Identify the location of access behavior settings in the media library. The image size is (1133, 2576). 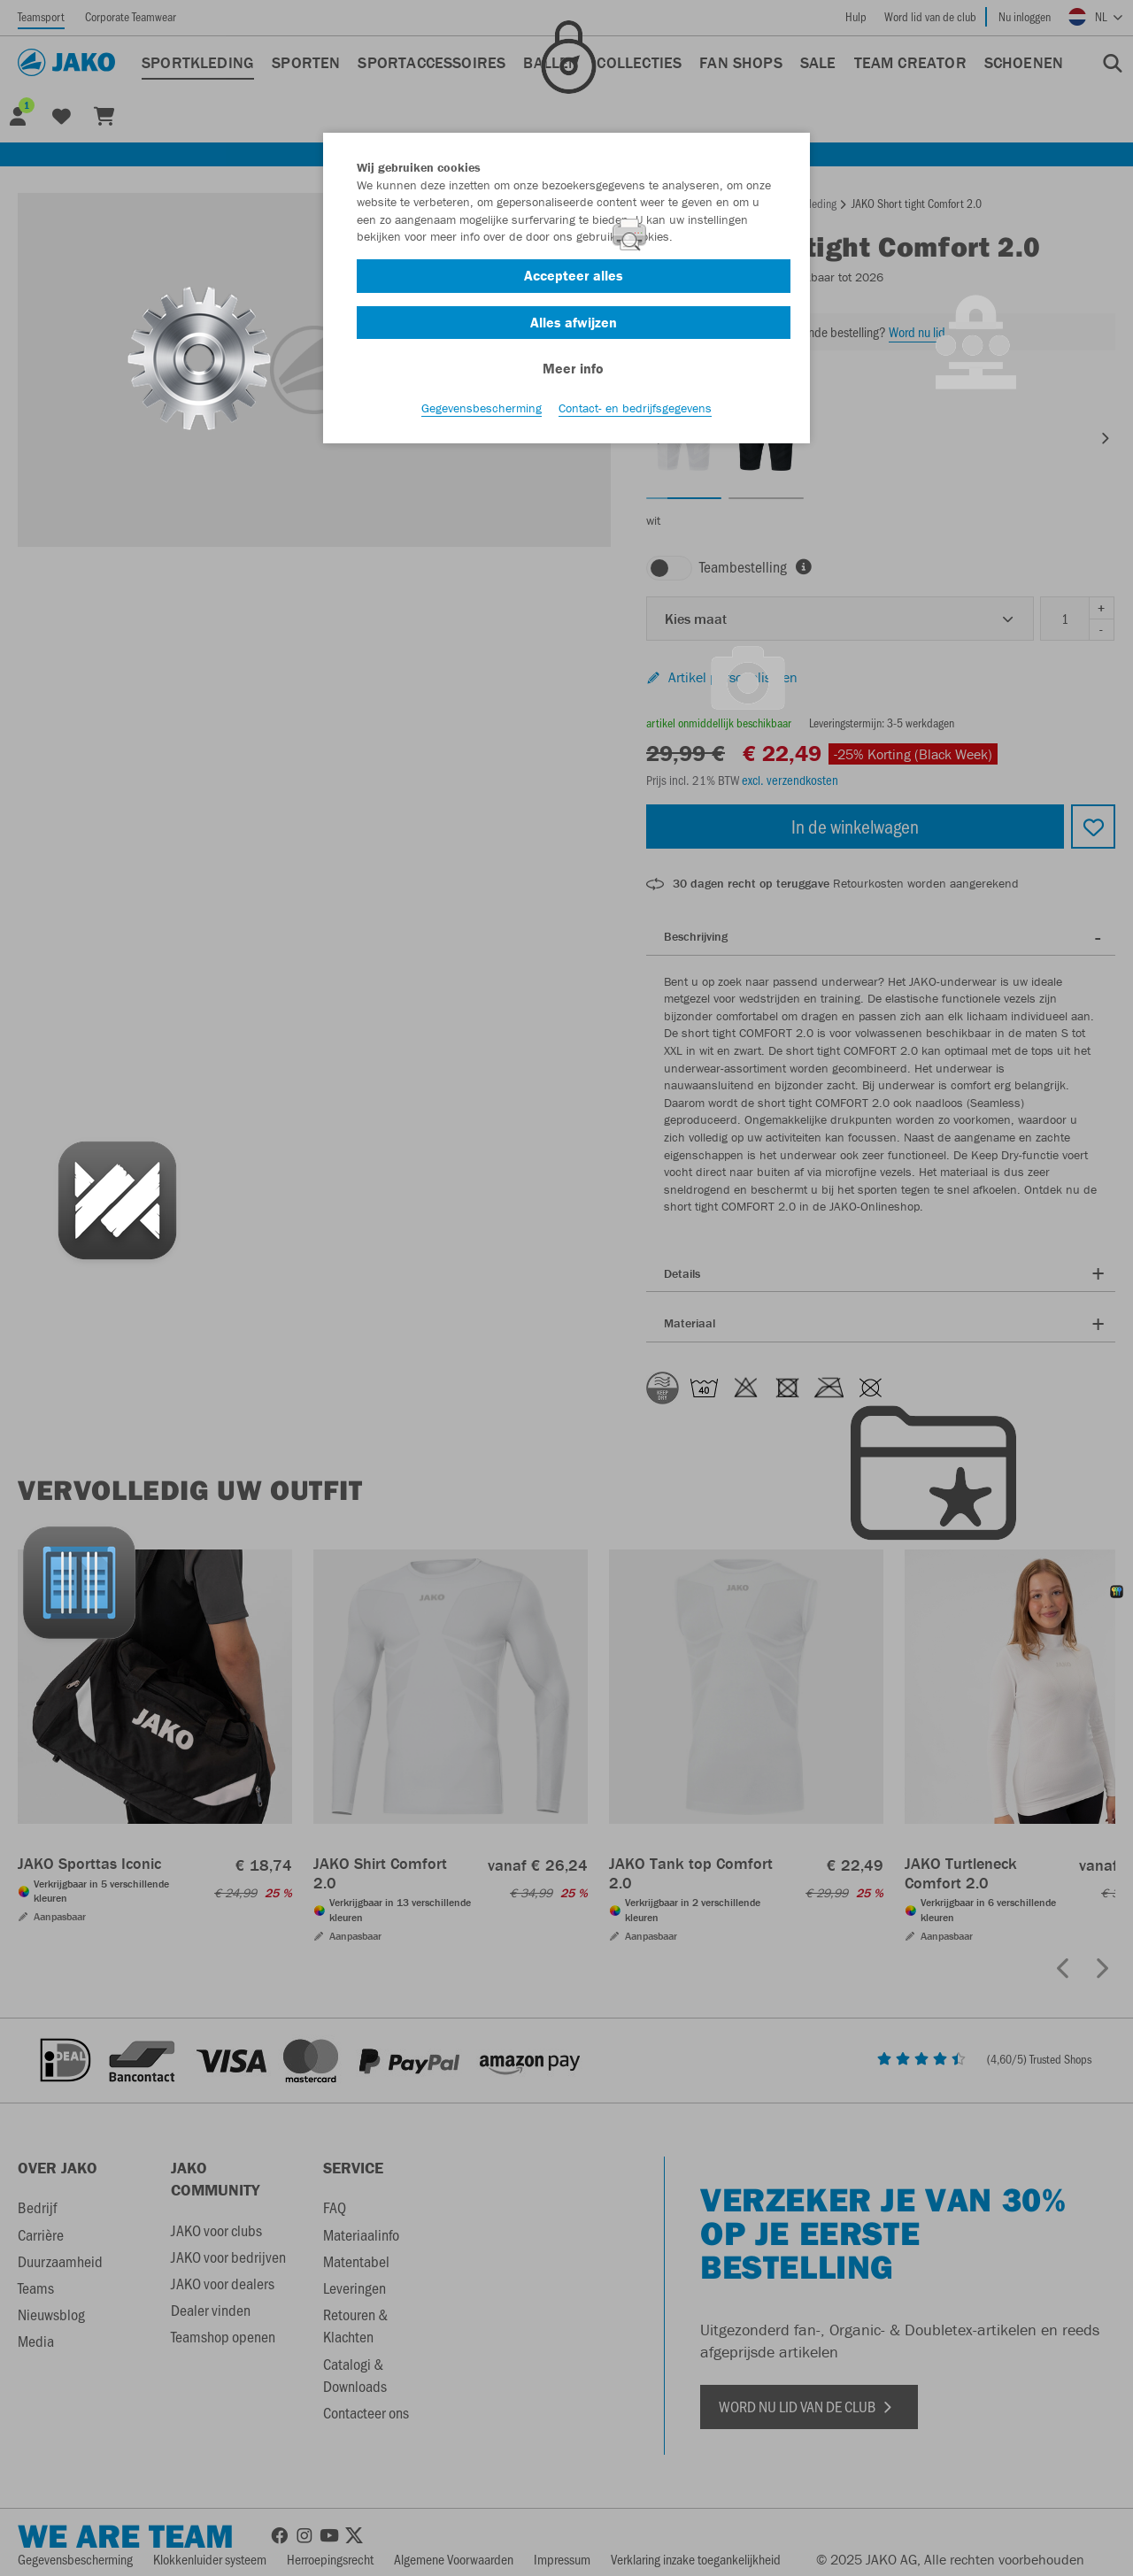
(199, 358).